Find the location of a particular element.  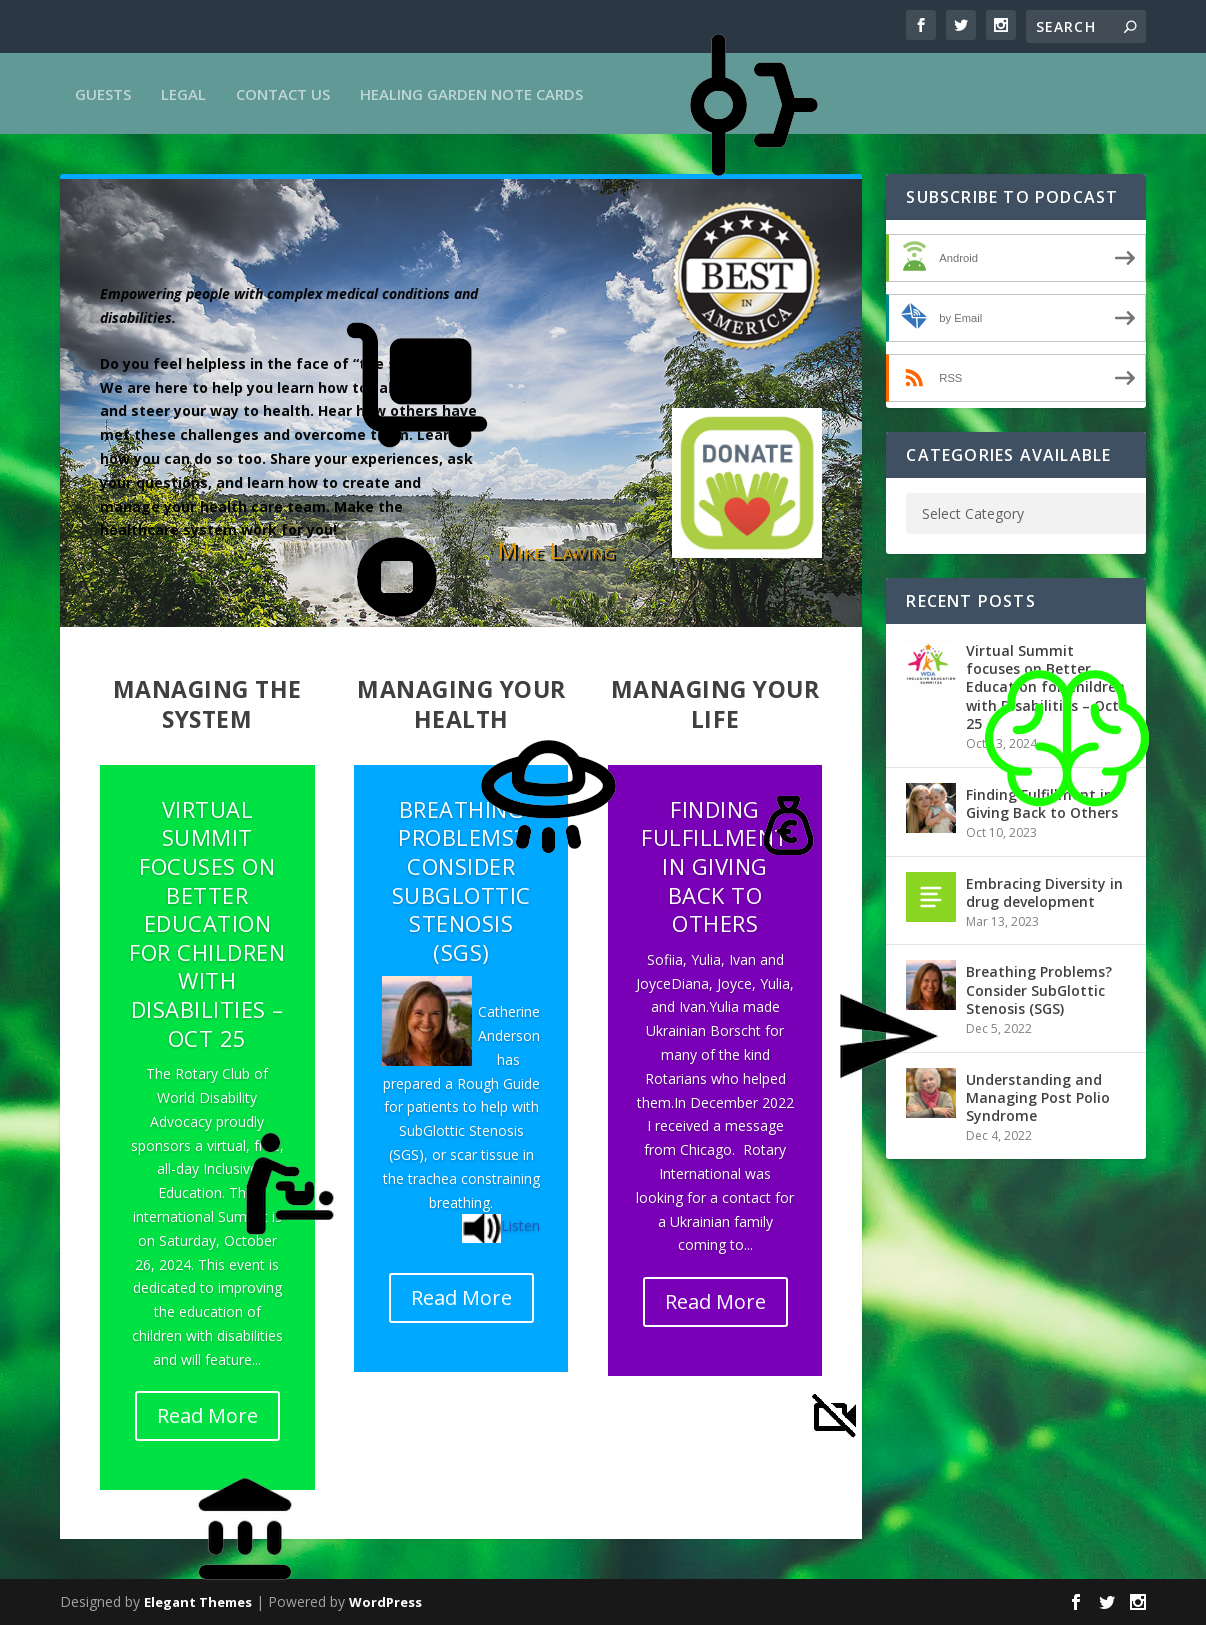

view items ready for shipping is located at coordinates (417, 385).